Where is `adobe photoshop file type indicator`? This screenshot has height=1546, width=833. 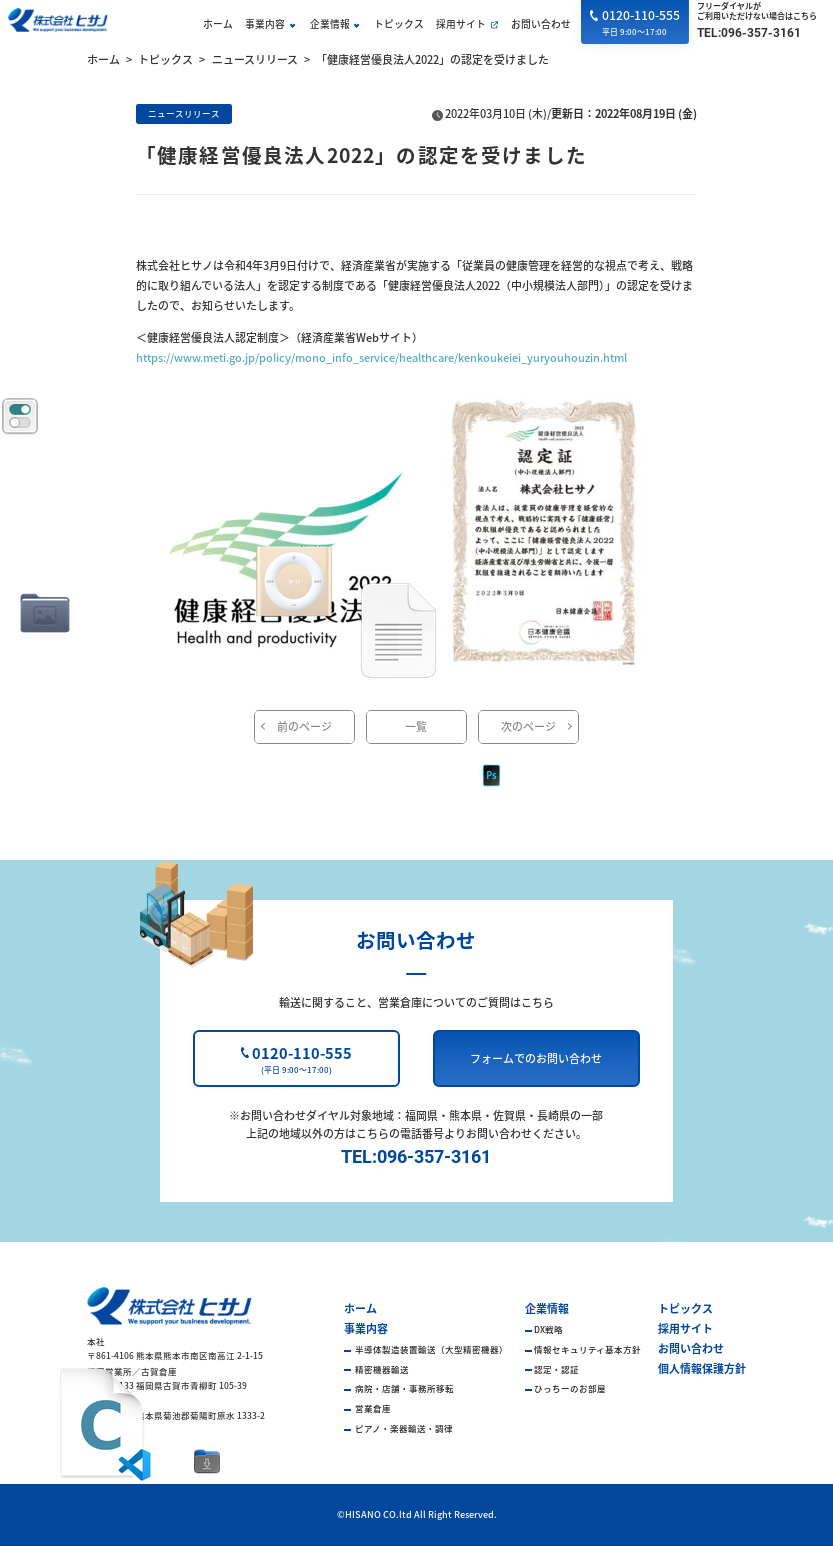
adobe photoshop file type indicator is located at coordinates (491, 775).